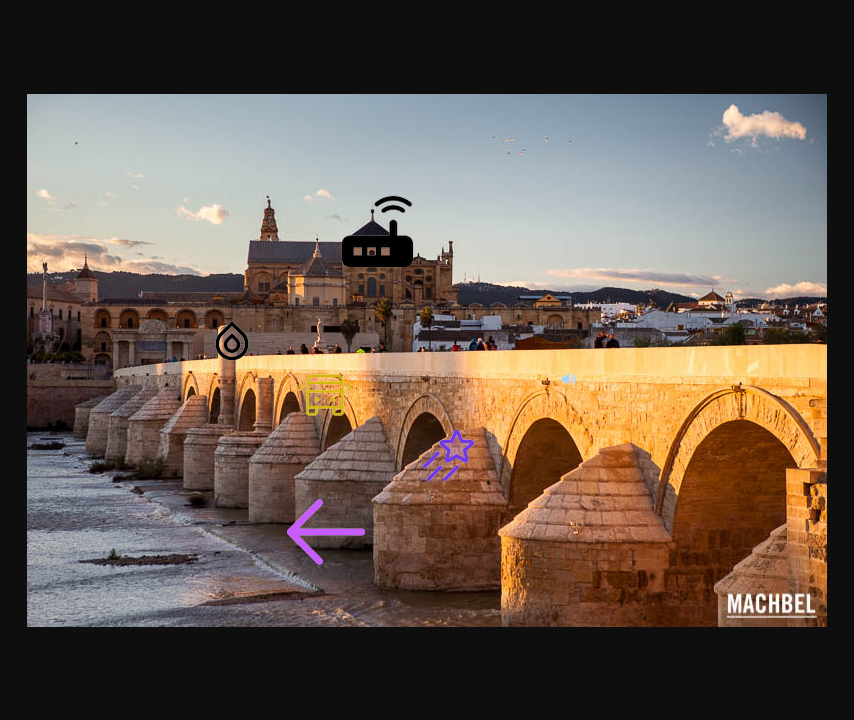 The height and width of the screenshot is (720, 854). Describe the element at coordinates (232, 342) in the screenshot. I see `access Drops language learning app` at that location.